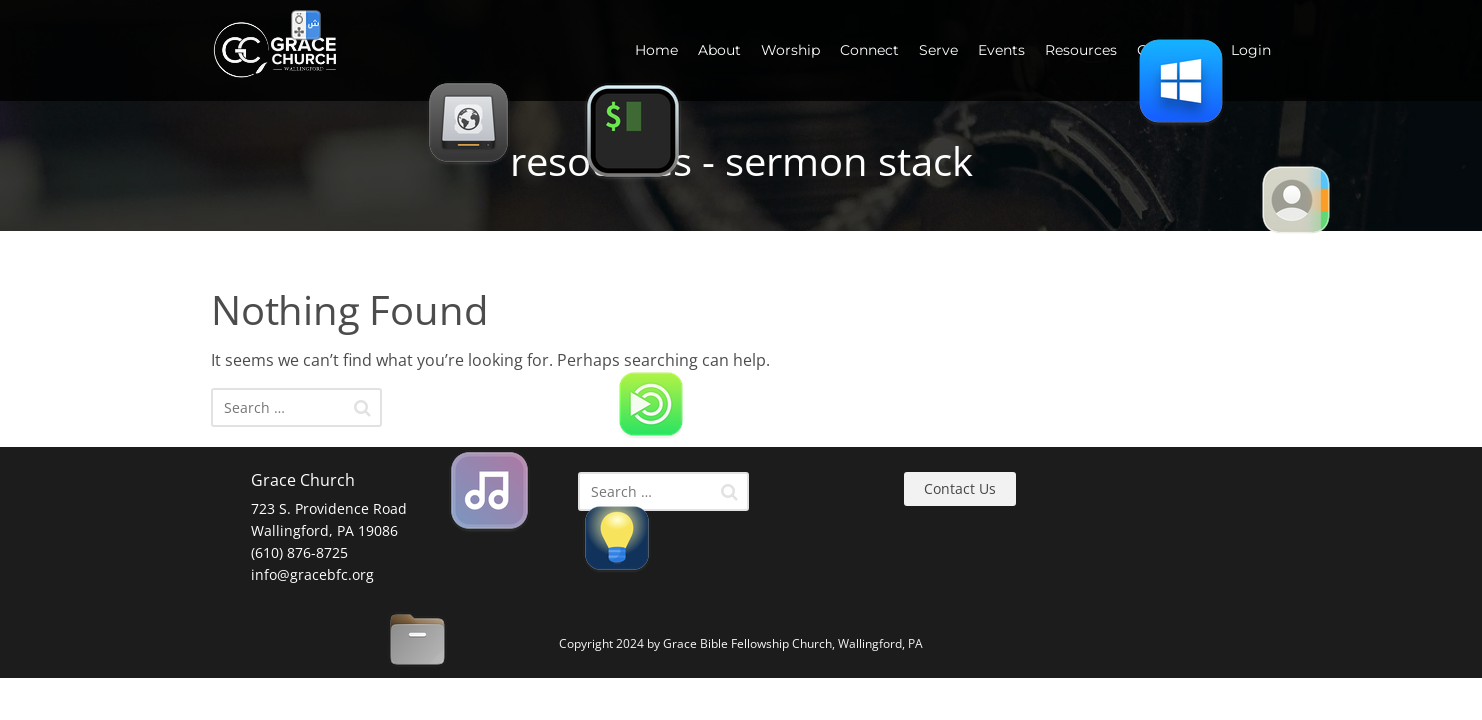  Describe the element at coordinates (306, 25) in the screenshot. I see `open GNOME Characters app` at that location.